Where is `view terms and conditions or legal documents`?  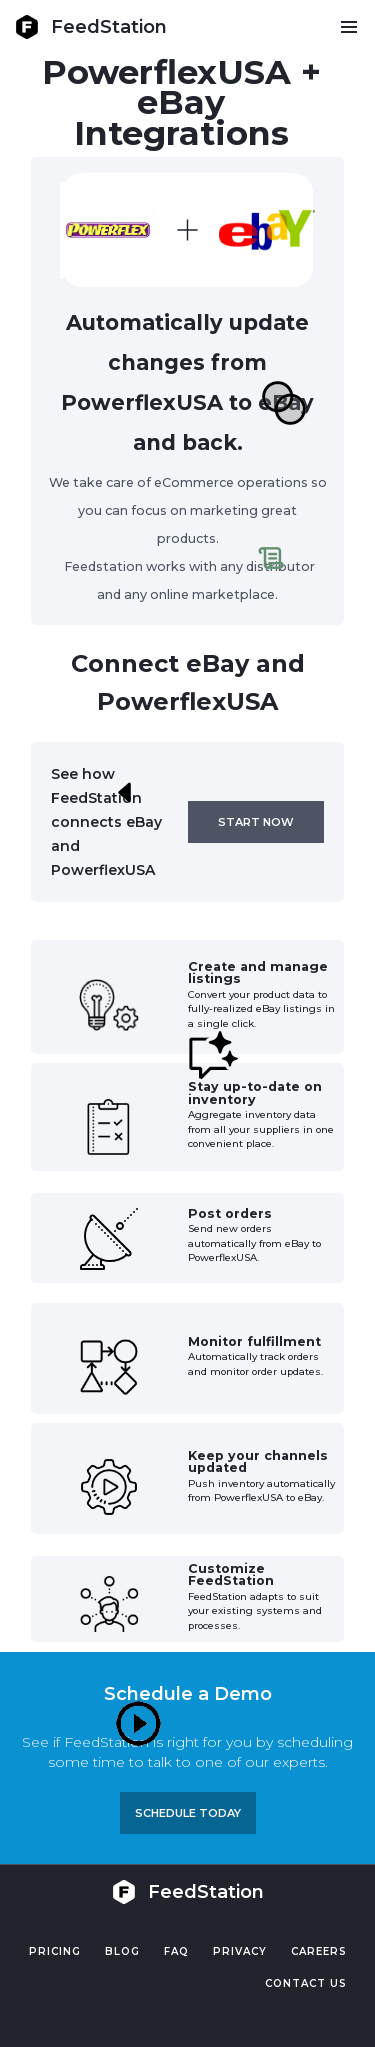
view terms and conditions or legal documents is located at coordinates (272, 558).